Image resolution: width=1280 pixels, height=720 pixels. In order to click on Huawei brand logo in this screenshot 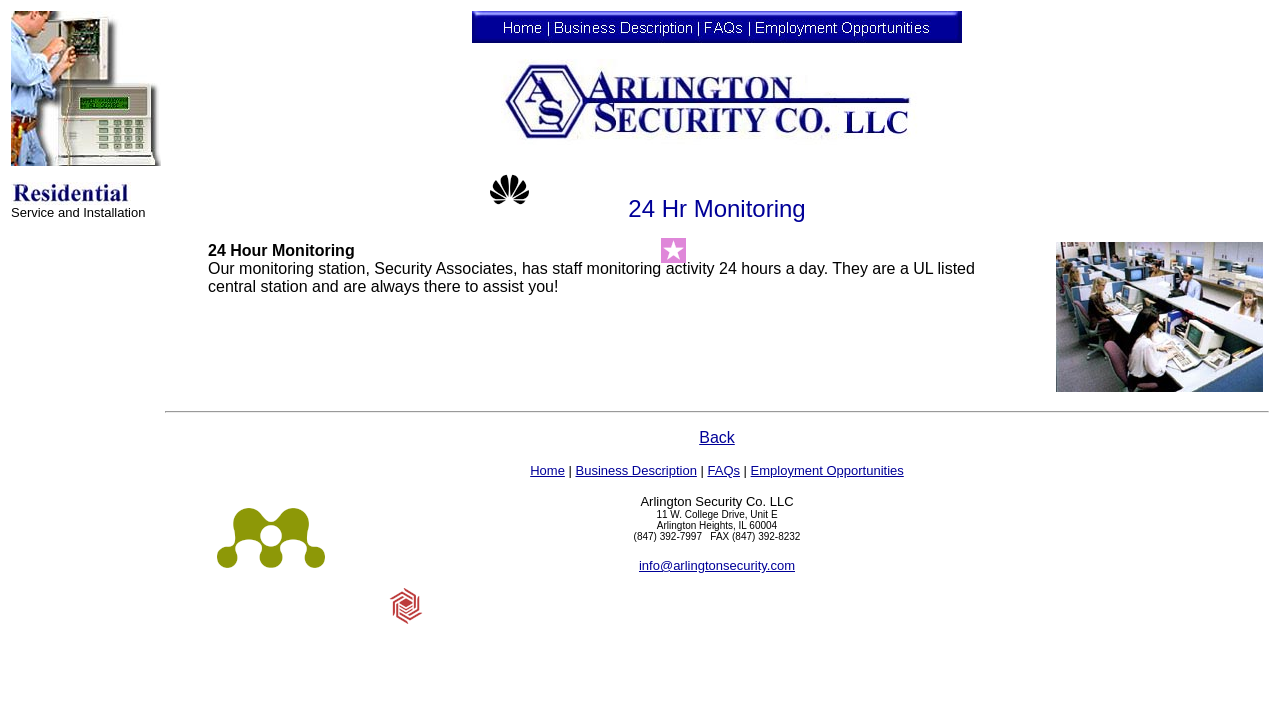, I will do `click(509, 189)`.